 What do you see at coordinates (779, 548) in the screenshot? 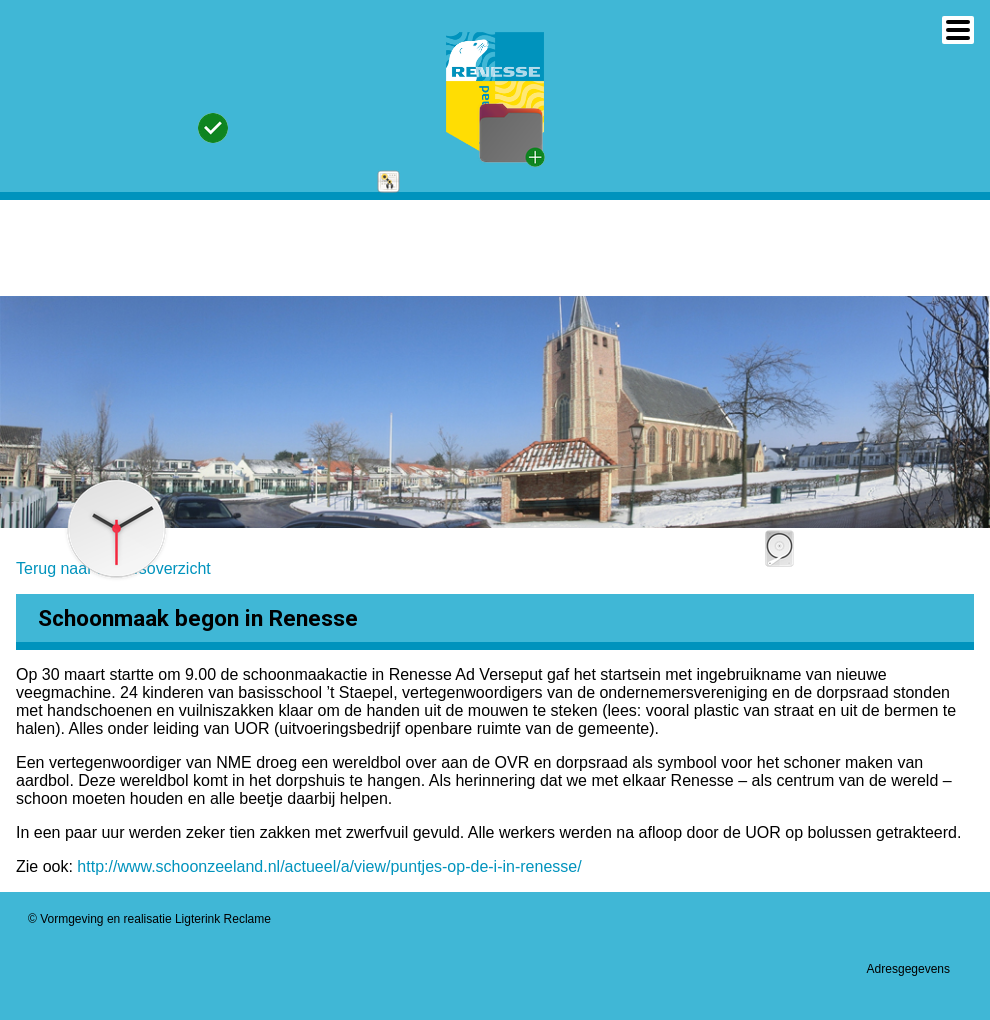
I see `open disk management utility` at bounding box center [779, 548].